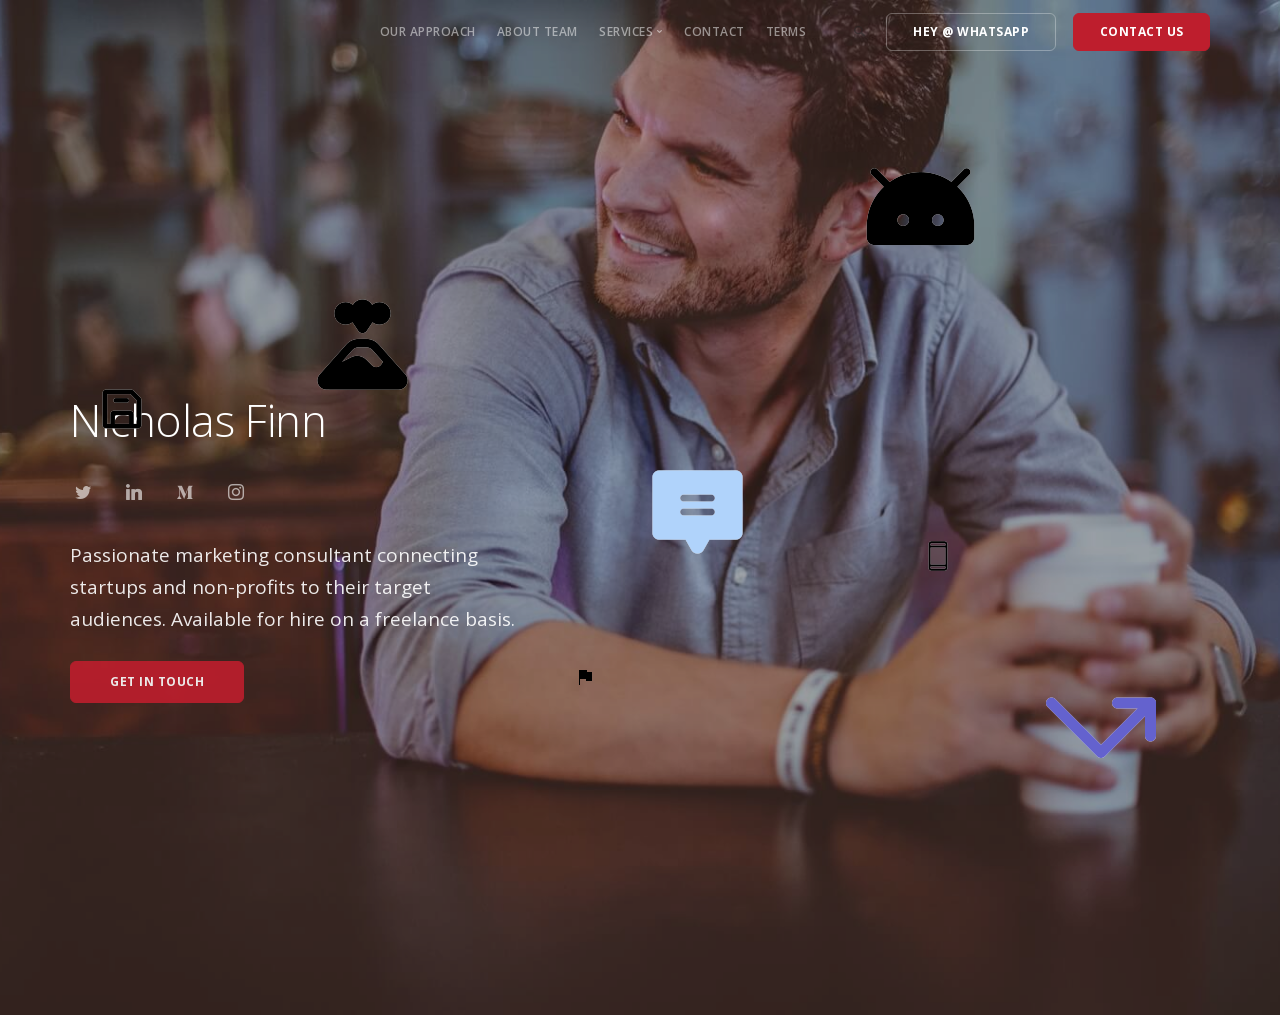 The height and width of the screenshot is (1015, 1280). I want to click on switch to mobile view, so click(938, 556).